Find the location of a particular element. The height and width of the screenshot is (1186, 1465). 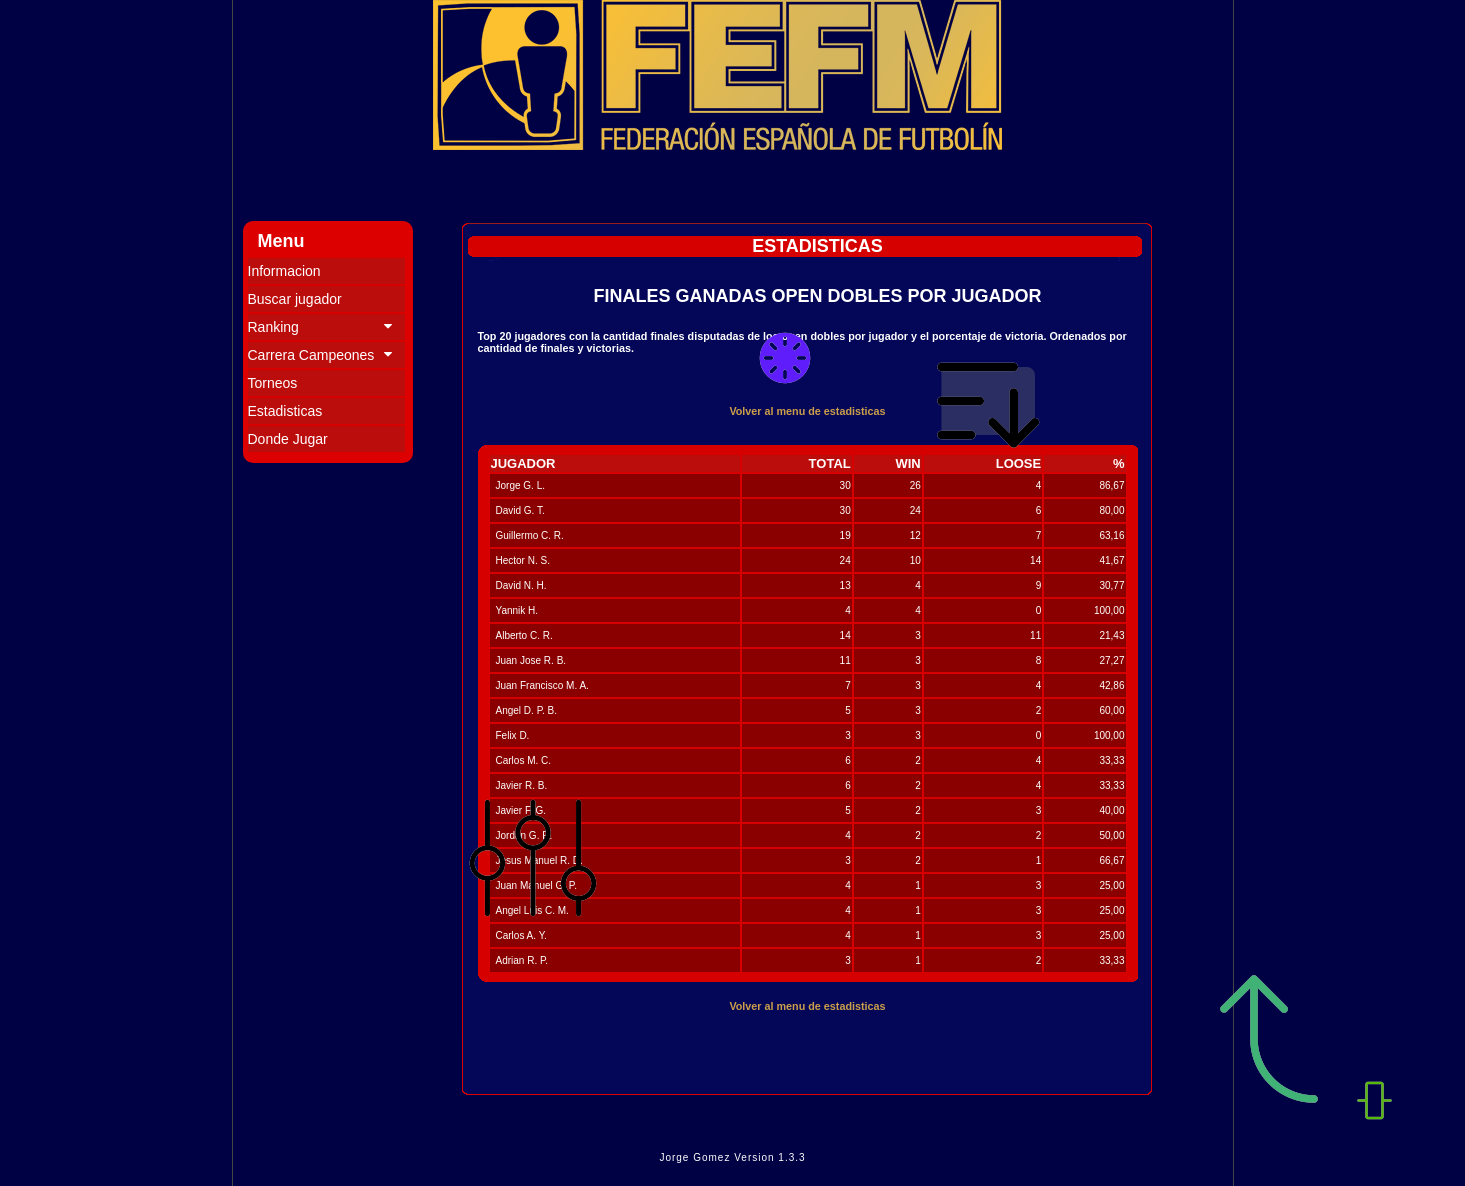

loading content in progress is located at coordinates (785, 358).